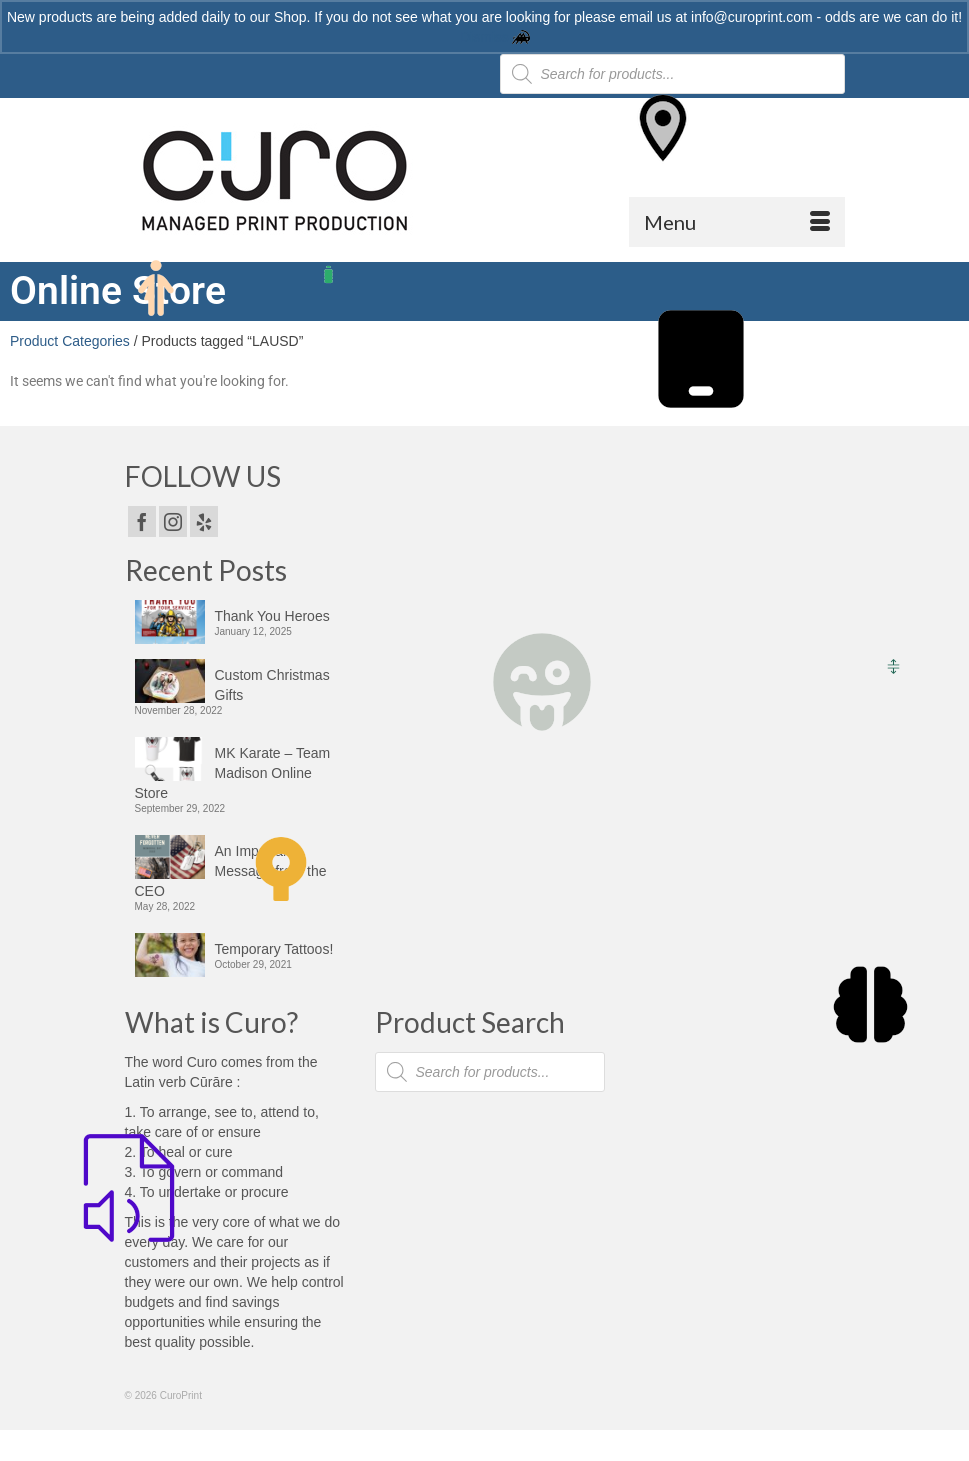 The width and height of the screenshot is (969, 1461). What do you see at coordinates (701, 359) in the screenshot?
I see `switch to tablet view` at bounding box center [701, 359].